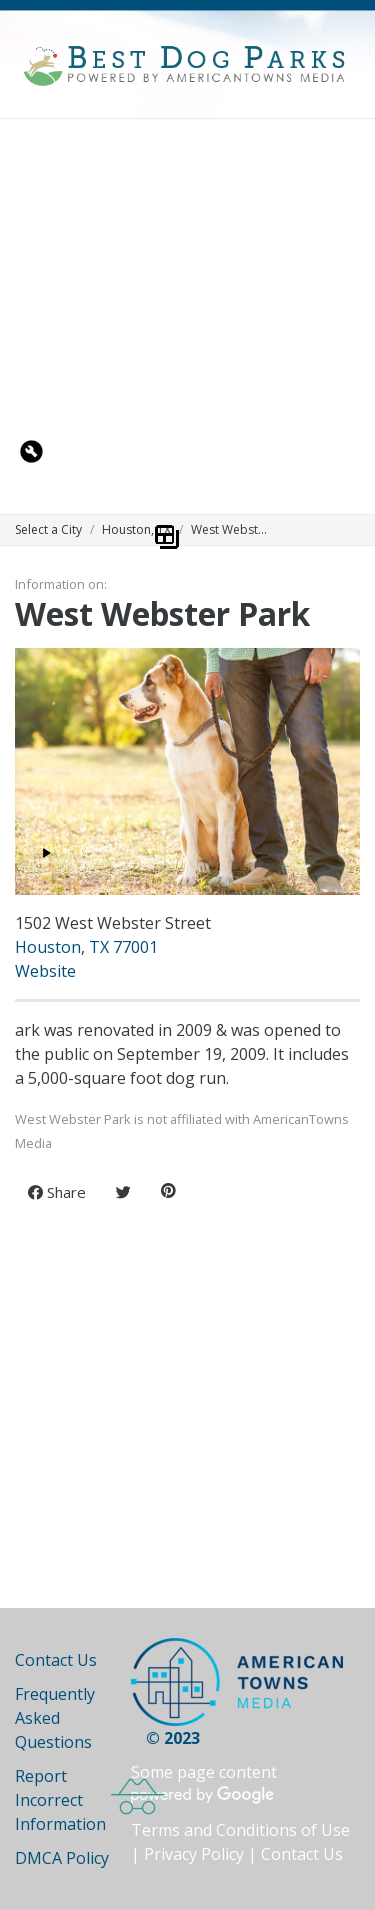 The image size is (375, 1910). I want to click on enable incognito or private browsing mode, so click(137, 1796).